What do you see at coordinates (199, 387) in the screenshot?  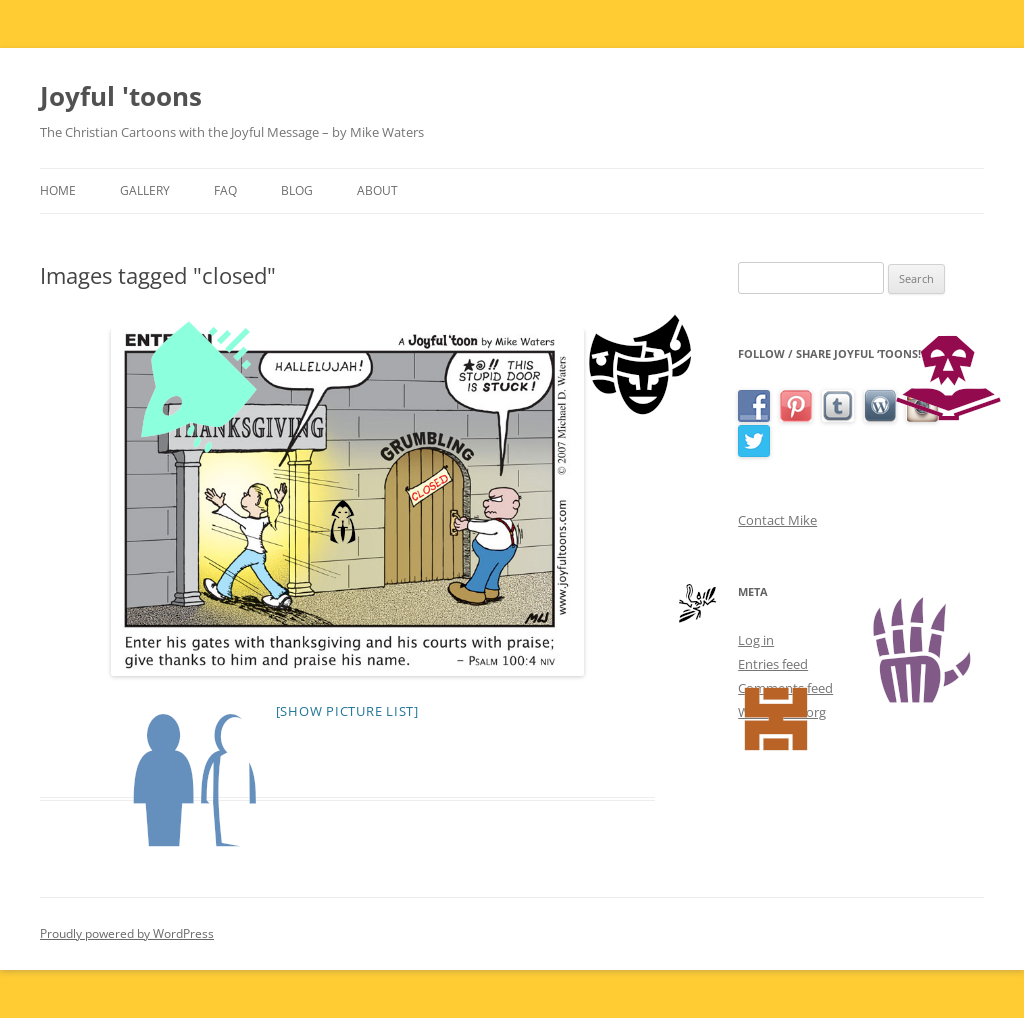 I see `launch bombing run or airstrike action` at bounding box center [199, 387].